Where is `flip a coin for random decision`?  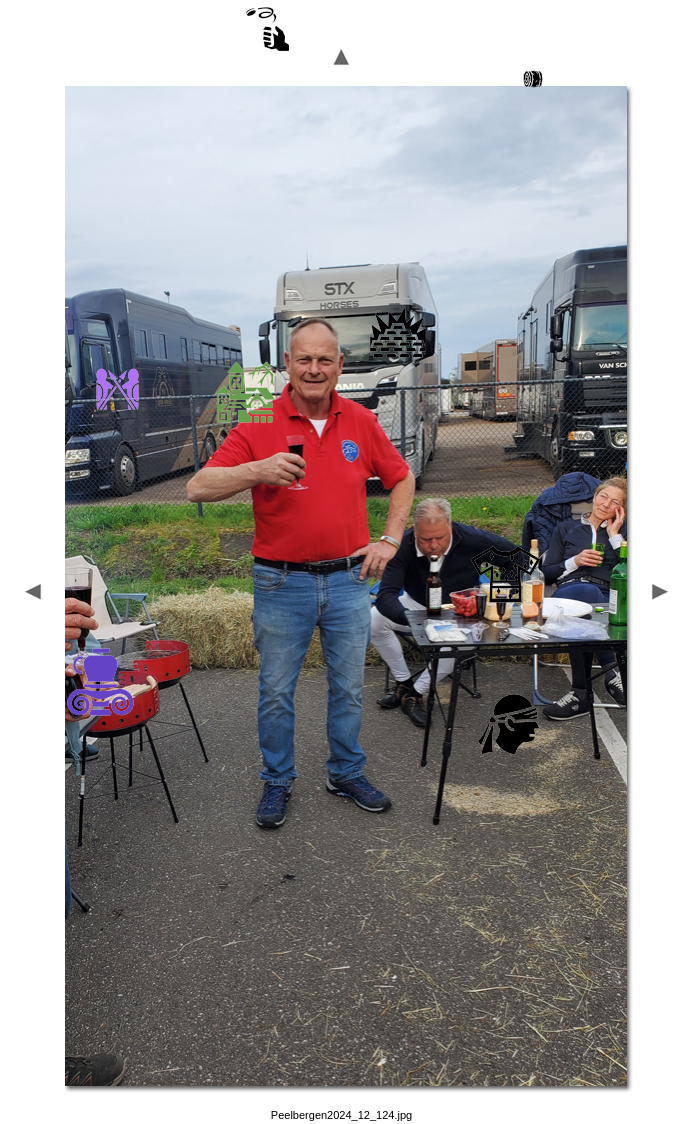 flip a coin for random decision is located at coordinates (266, 28).